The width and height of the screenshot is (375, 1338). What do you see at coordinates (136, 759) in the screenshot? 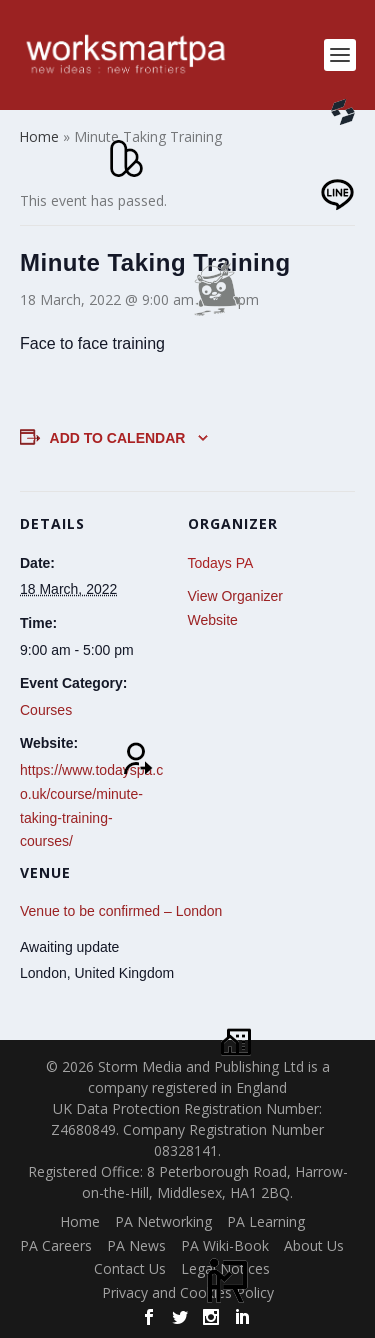
I see `share user profile with others` at bounding box center [136, 759].